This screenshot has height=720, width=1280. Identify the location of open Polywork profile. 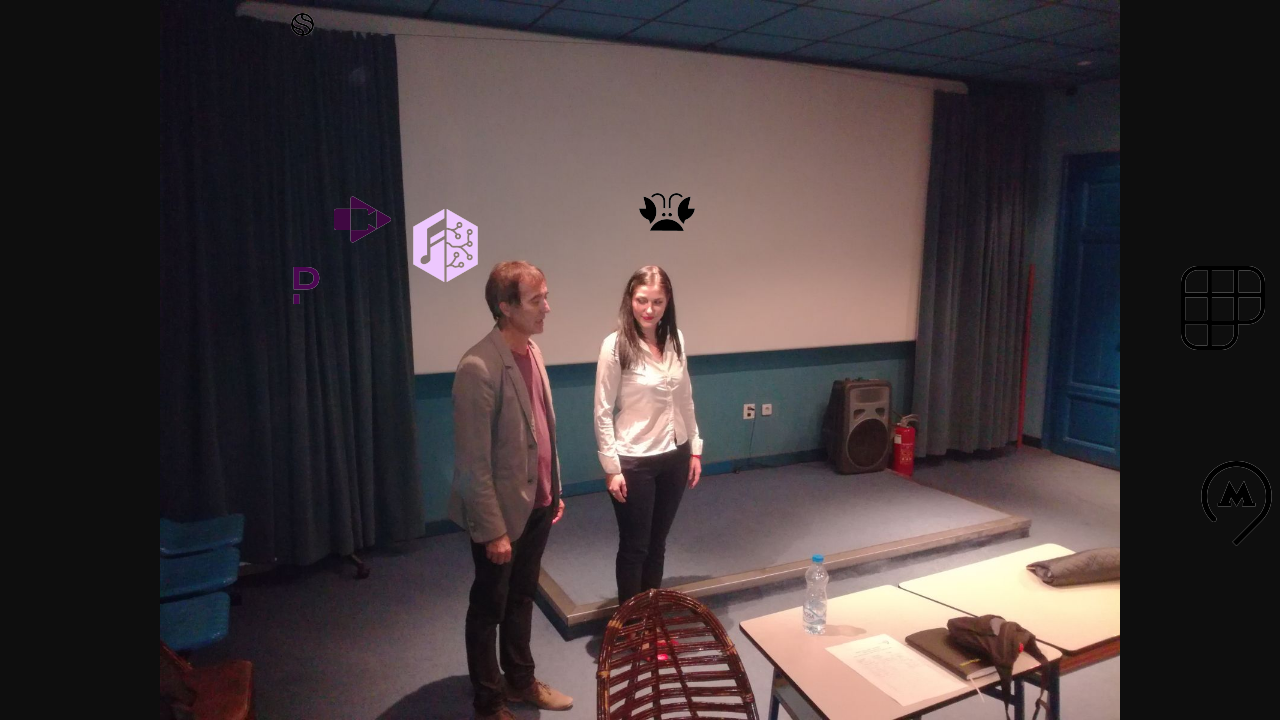
(1223, 308).